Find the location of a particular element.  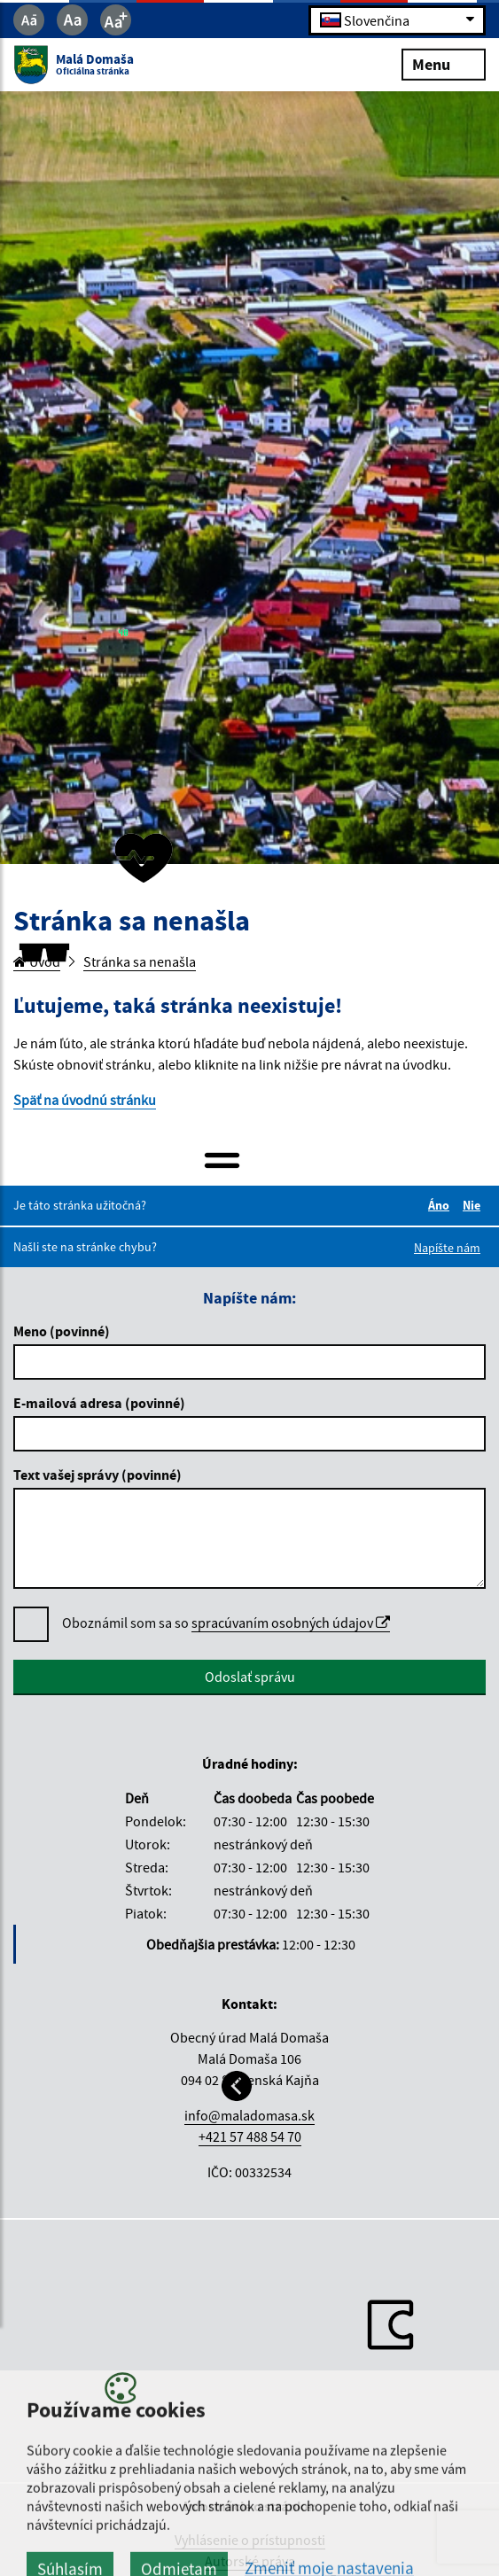

enable reading or accessibility mode is located at coordinates (44, 952).